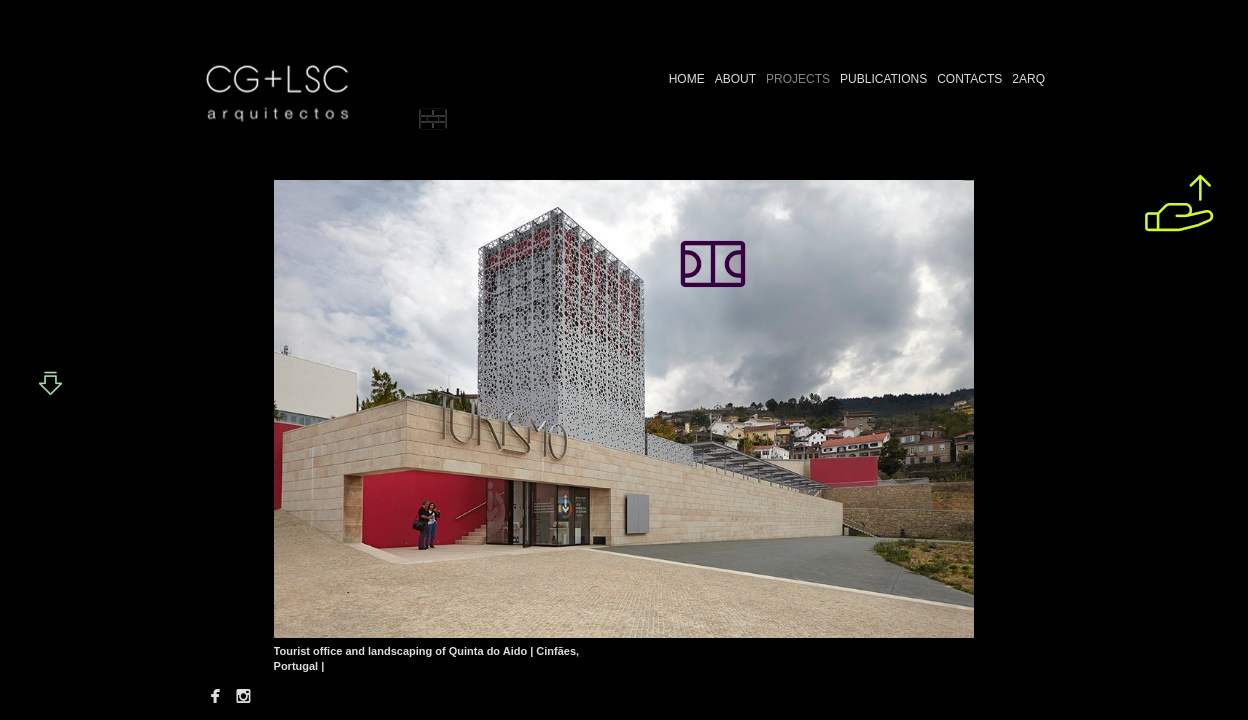 This screenshot has height=720, width=1248. I want to click on download a file or content, so click(50, 382).